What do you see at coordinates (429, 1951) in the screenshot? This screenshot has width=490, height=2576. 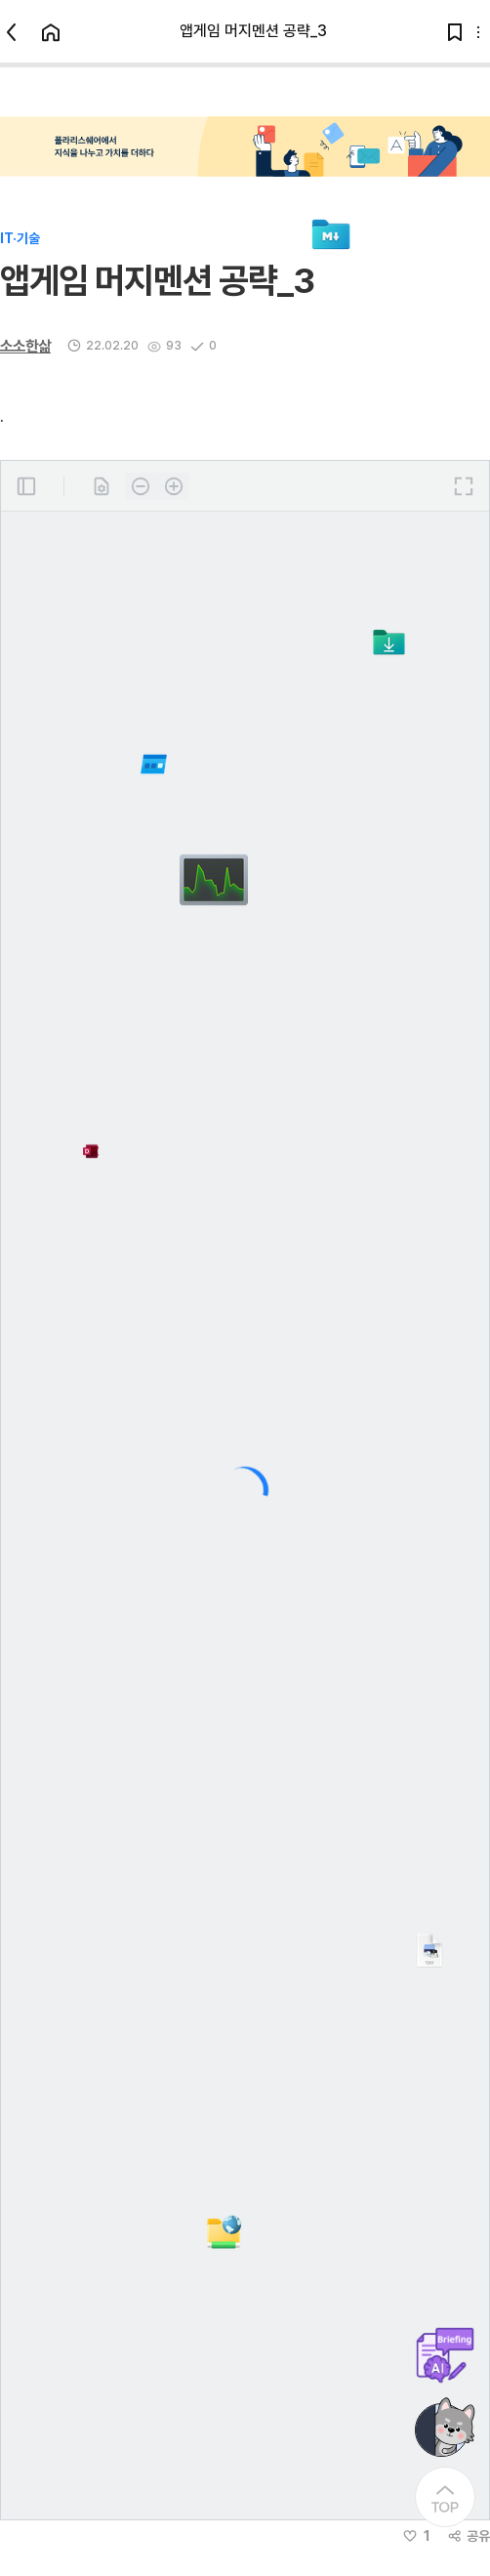 I see `a tiff image file` at bounding box center [429, 1951].